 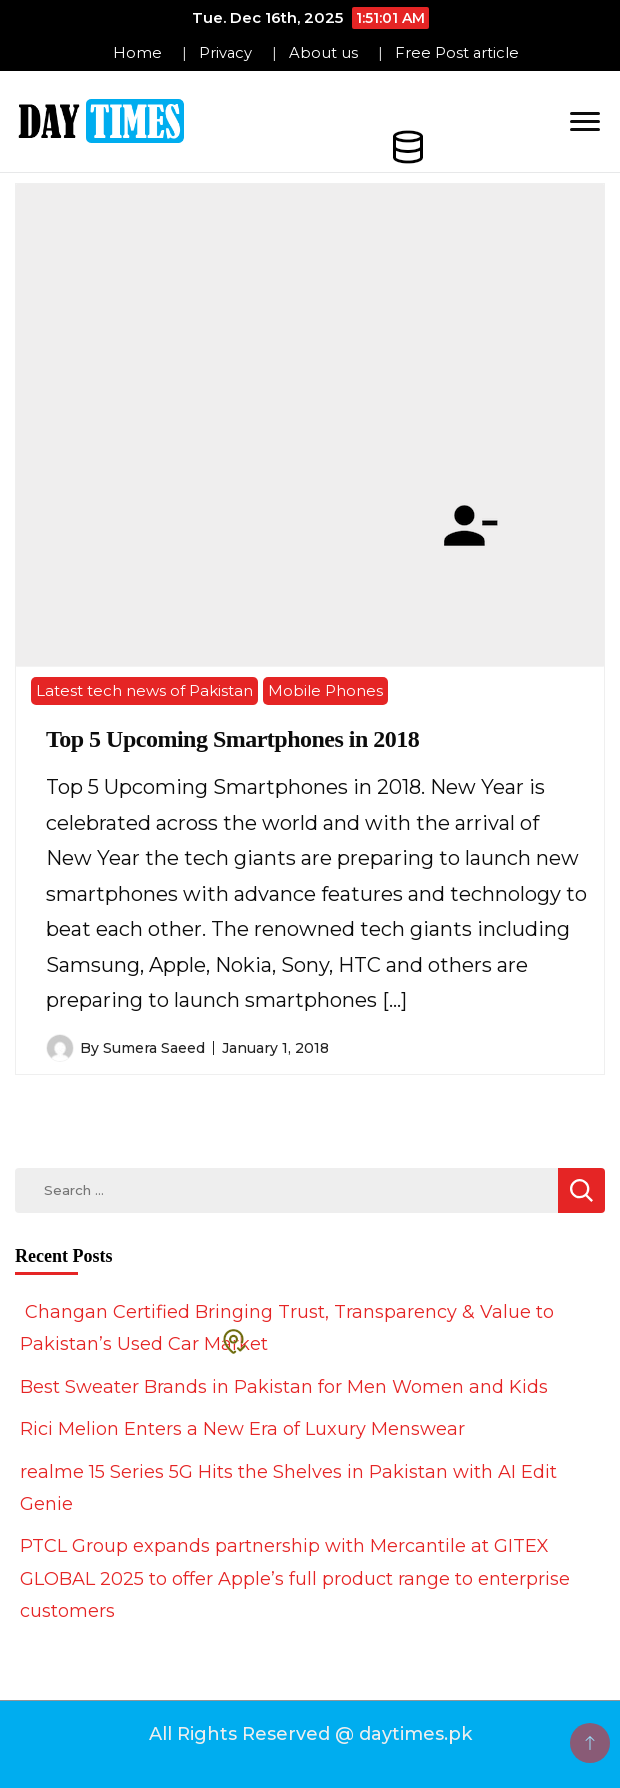 What do you see at coordinates (469, 525) in the screenshot?
I see `remove a contact or user from your list` at bounding box center [469, 525].